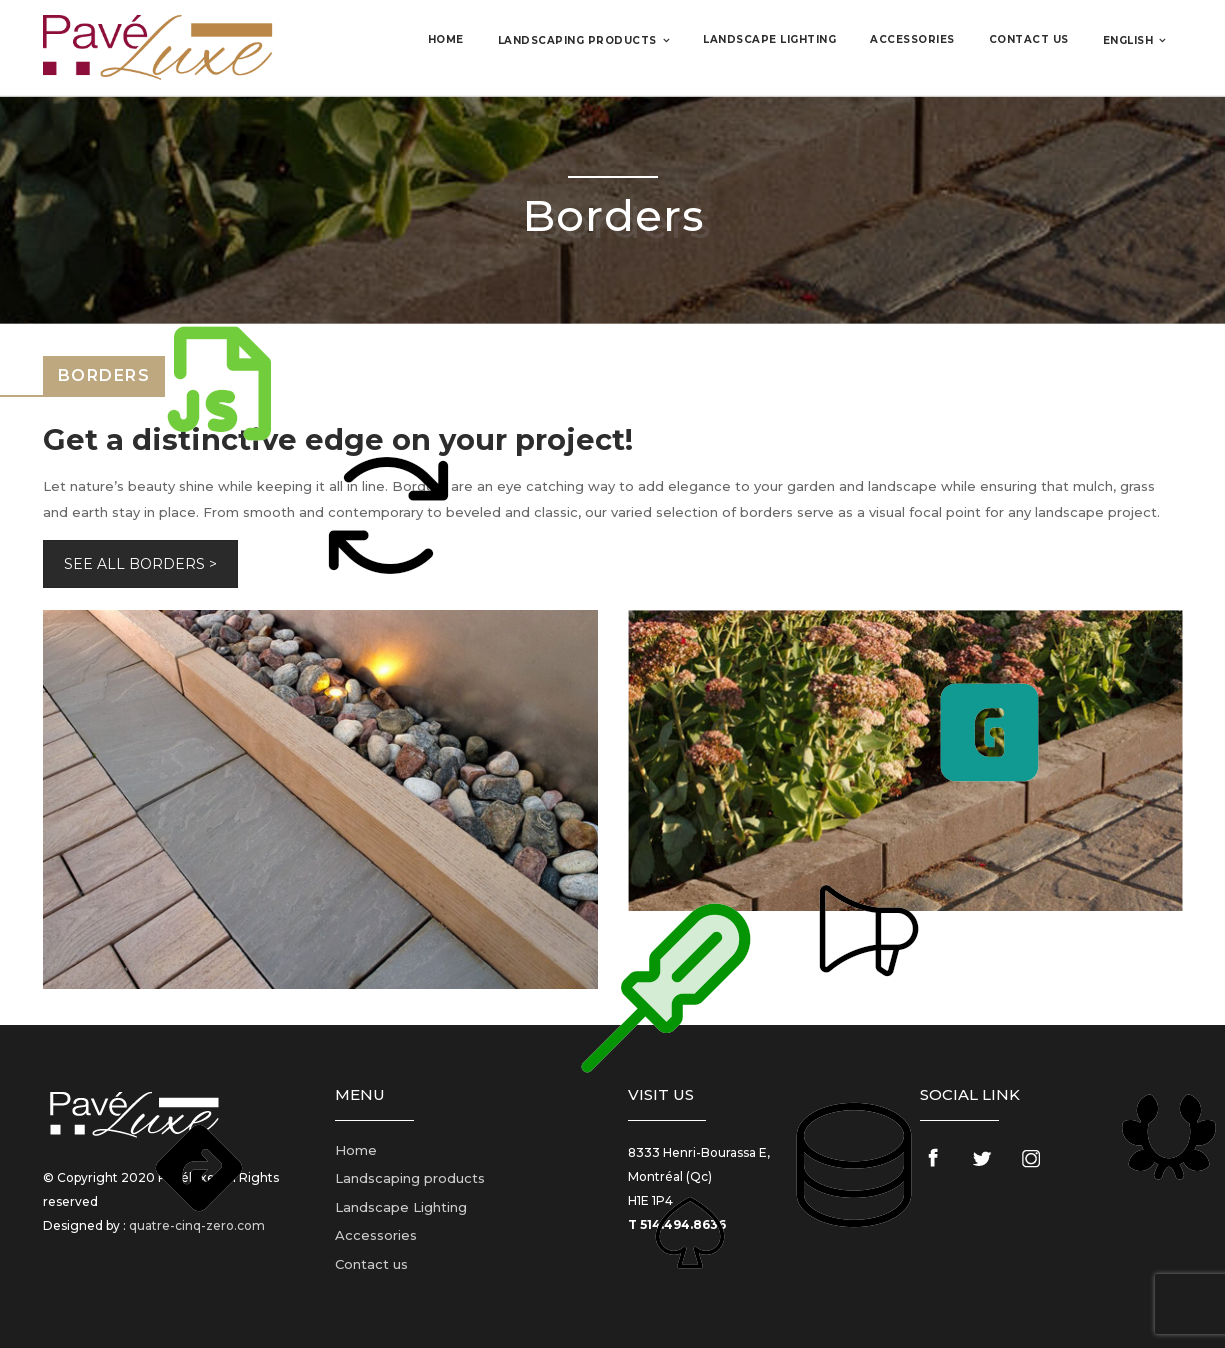  Describe the element at coordinates (989, 732) in the screenshot. I see `google or gmail app shortcut` at that location.